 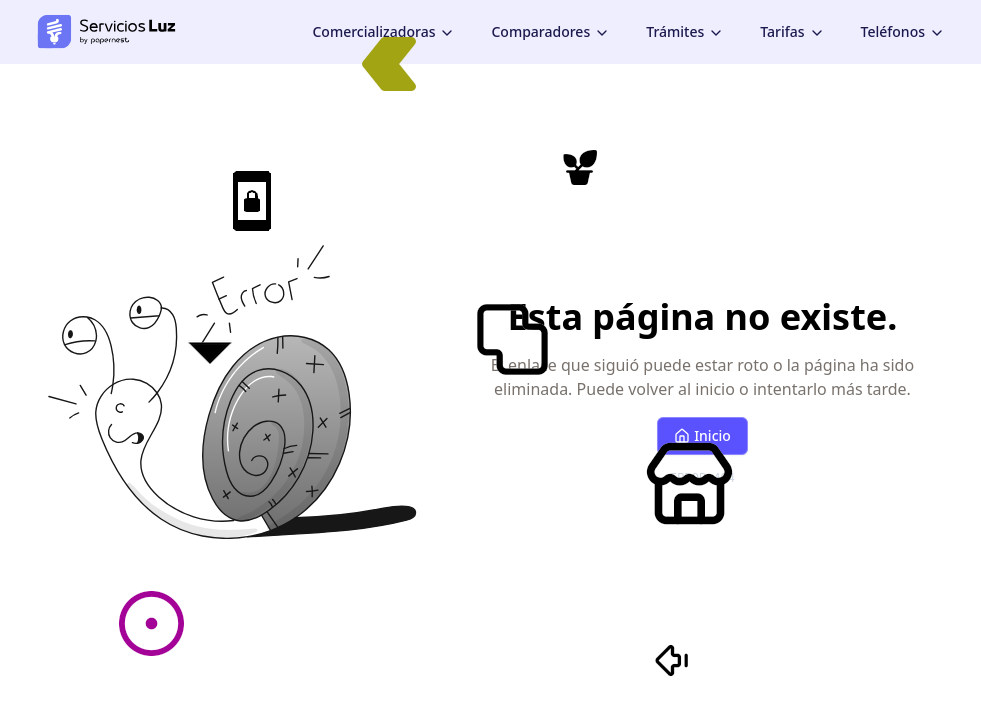 What do you see at coordinates (210, 351) in the screenshot?
I see `expand a dropdown menu` at bounding box center [210, 351].